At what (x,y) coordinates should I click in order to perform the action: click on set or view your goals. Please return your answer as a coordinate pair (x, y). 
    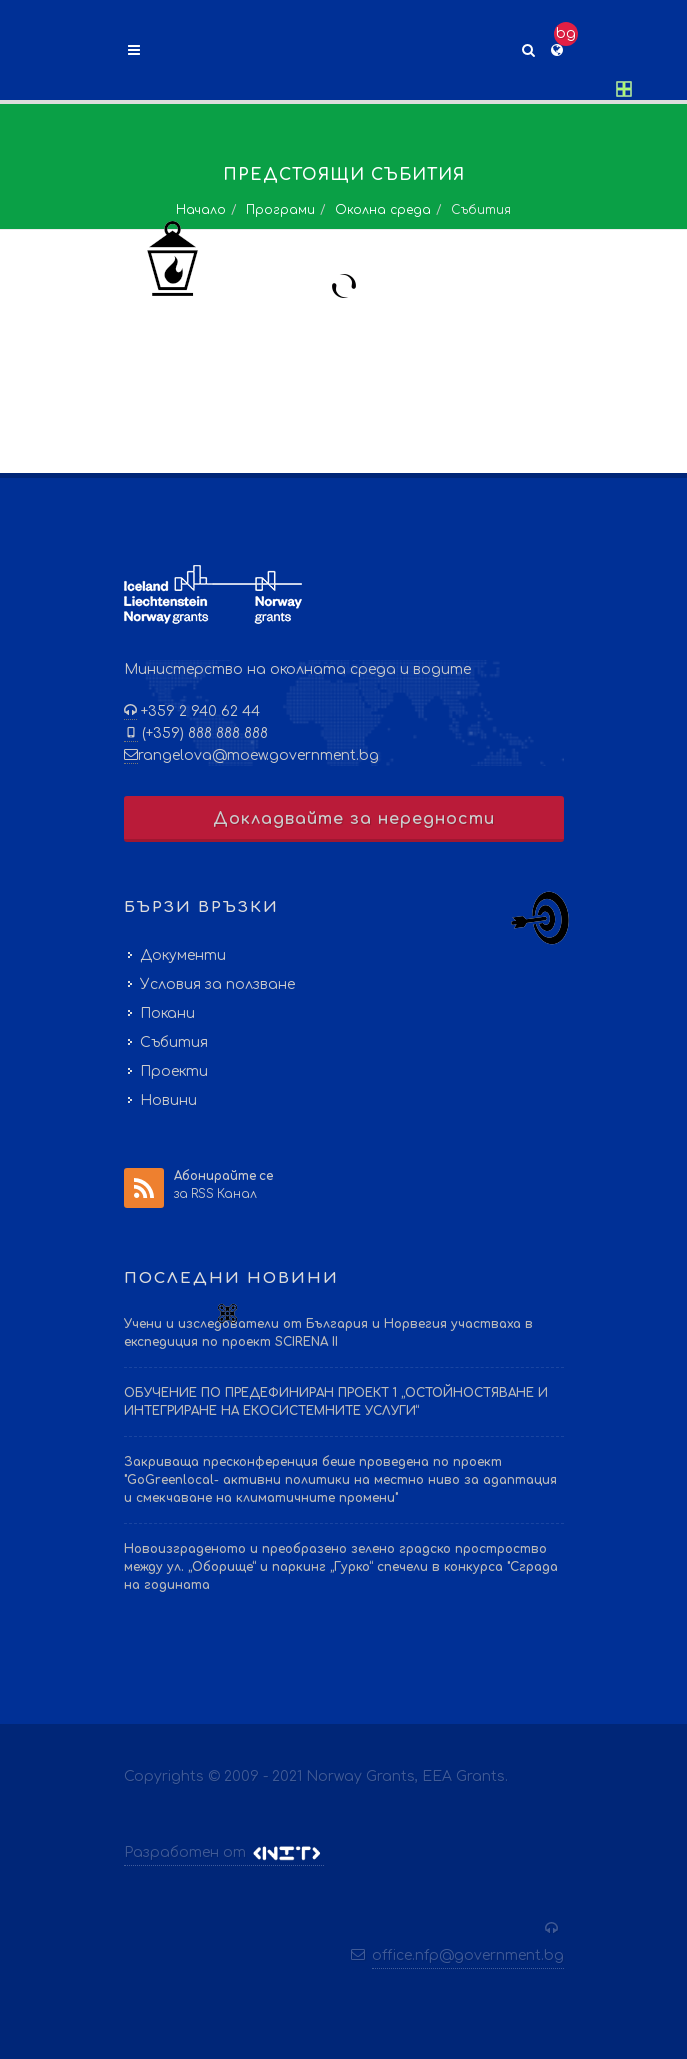
    Looking at the image, I should click on (540, 918).